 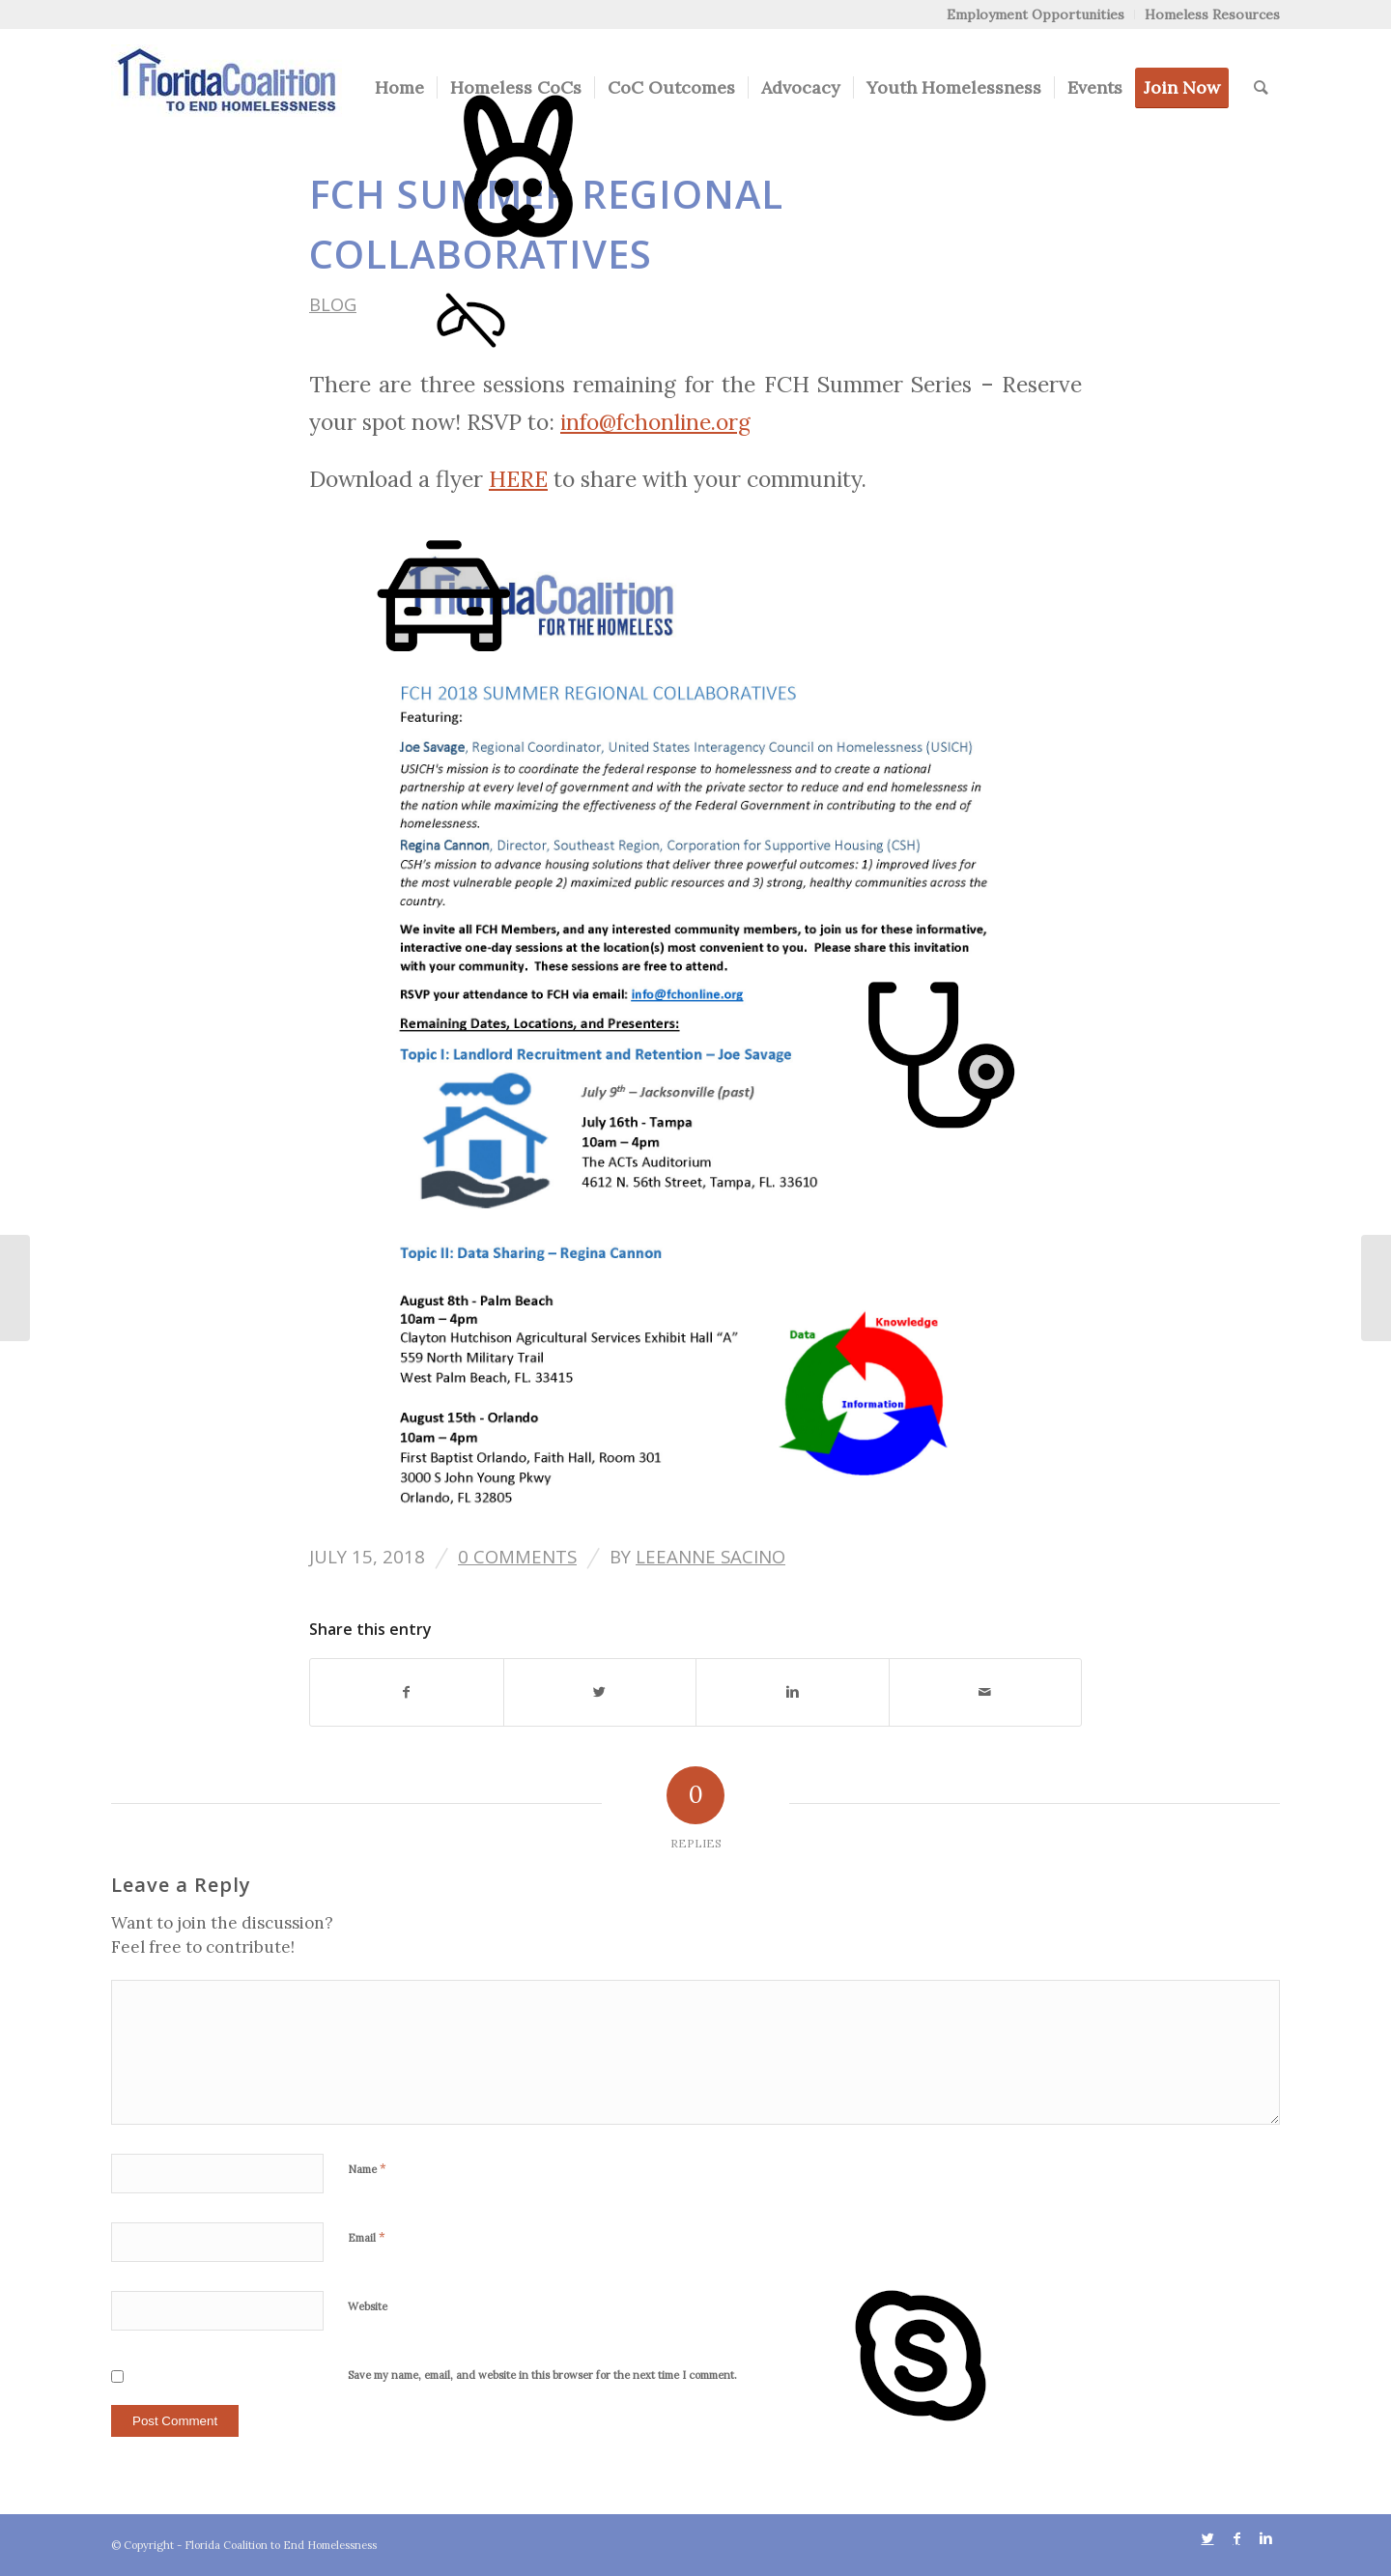 What do you see at coordinates (921, 2356) in the screenshot?
I see `open Skype app` at bounding box center [921, 2356].